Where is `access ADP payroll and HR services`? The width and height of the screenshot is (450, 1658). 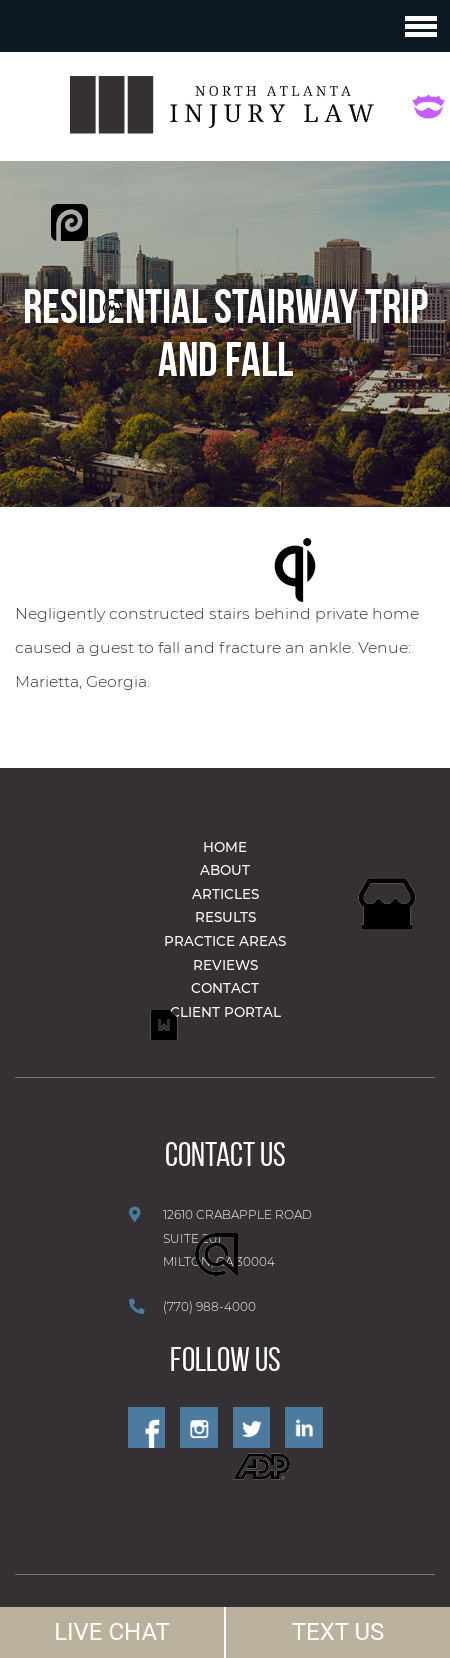
access ADP payroll and HR services is located at coordinates (261, 1466).